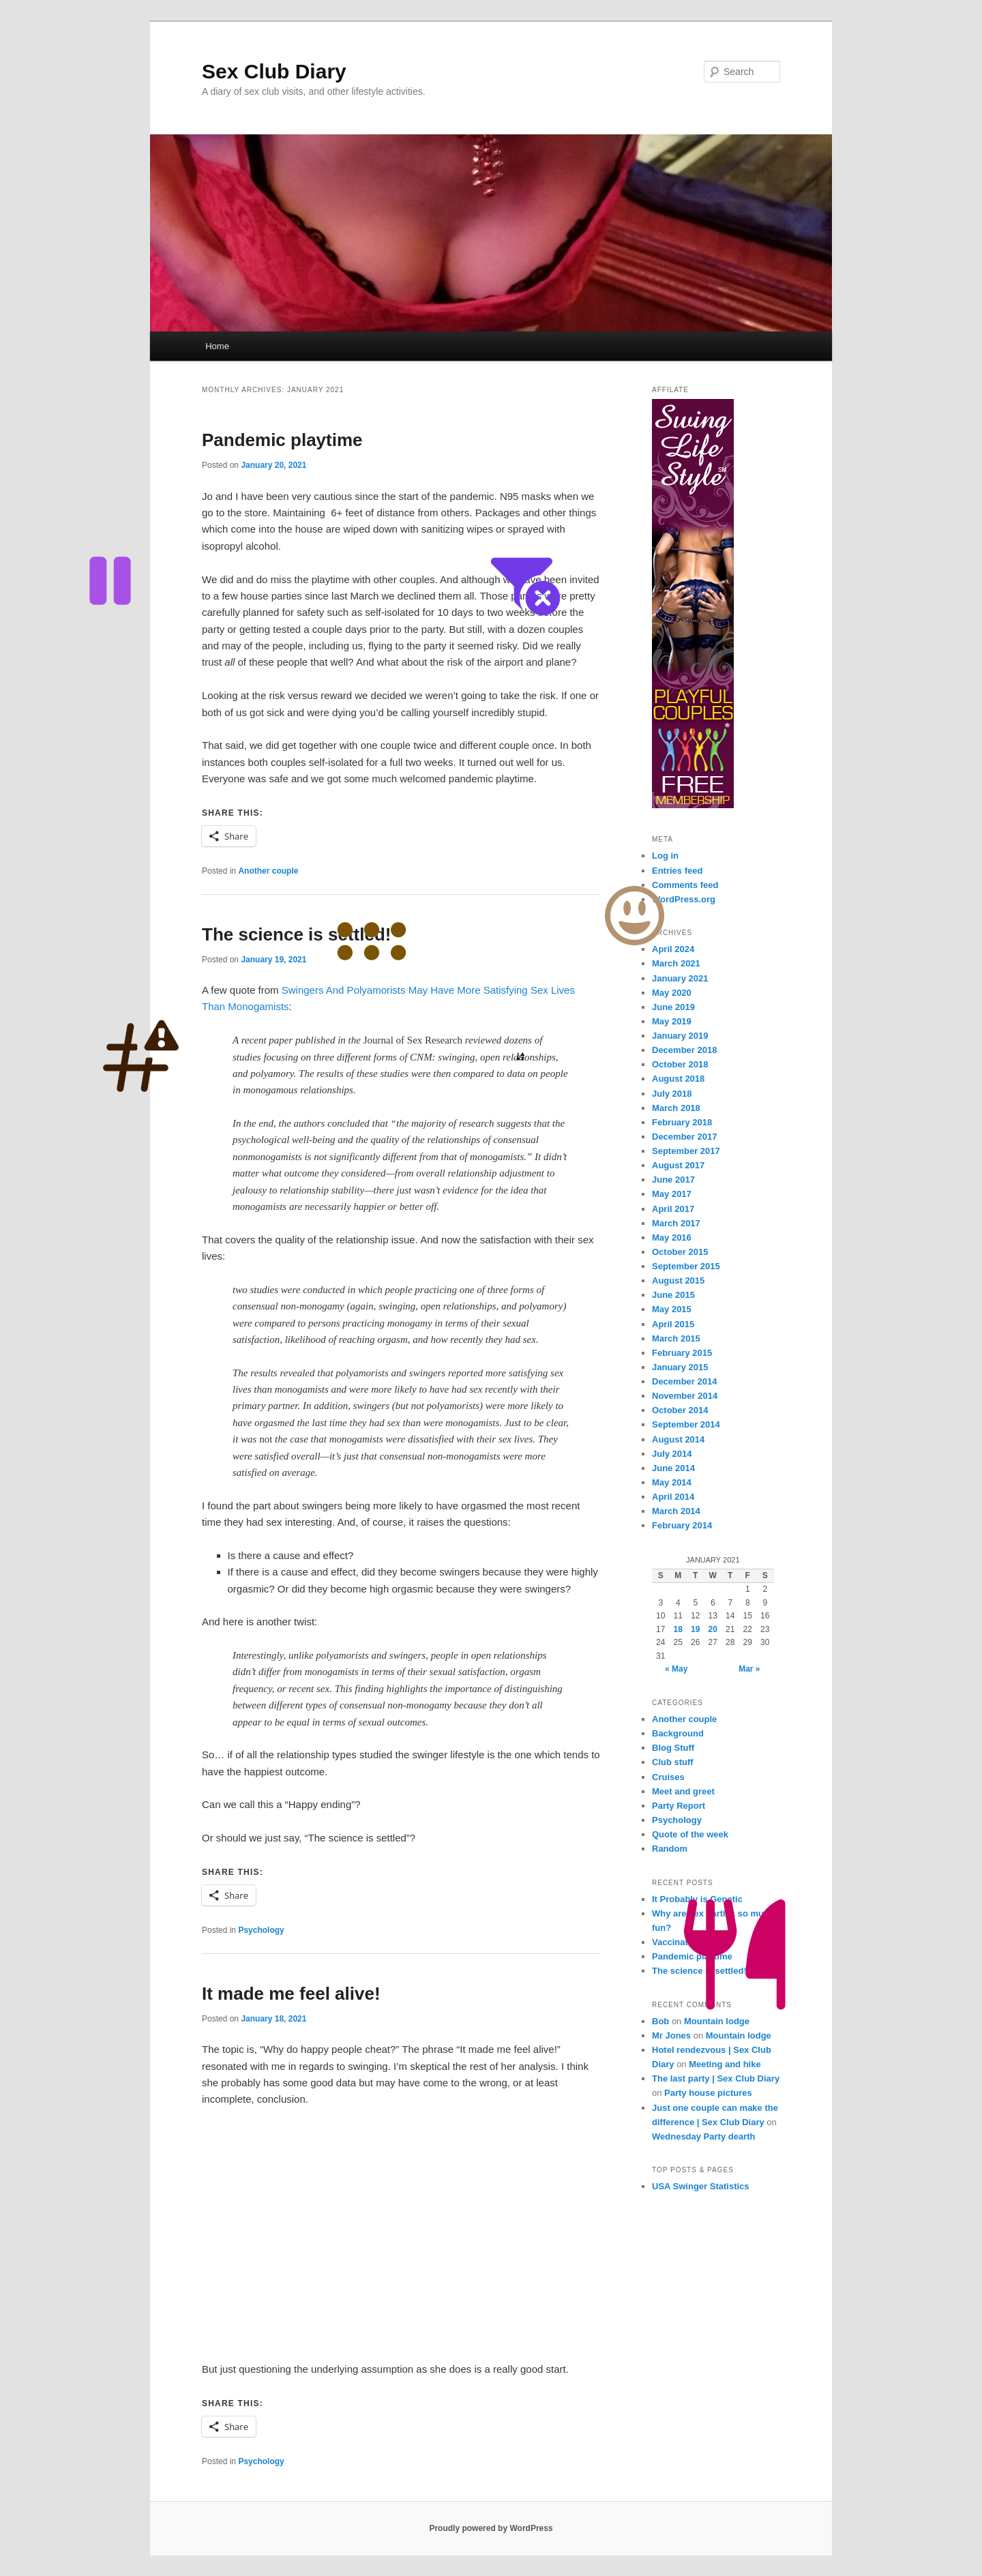 The image size is (982, 2576). I want to click on add an emoji or reaction to a message, so click(634, 915).